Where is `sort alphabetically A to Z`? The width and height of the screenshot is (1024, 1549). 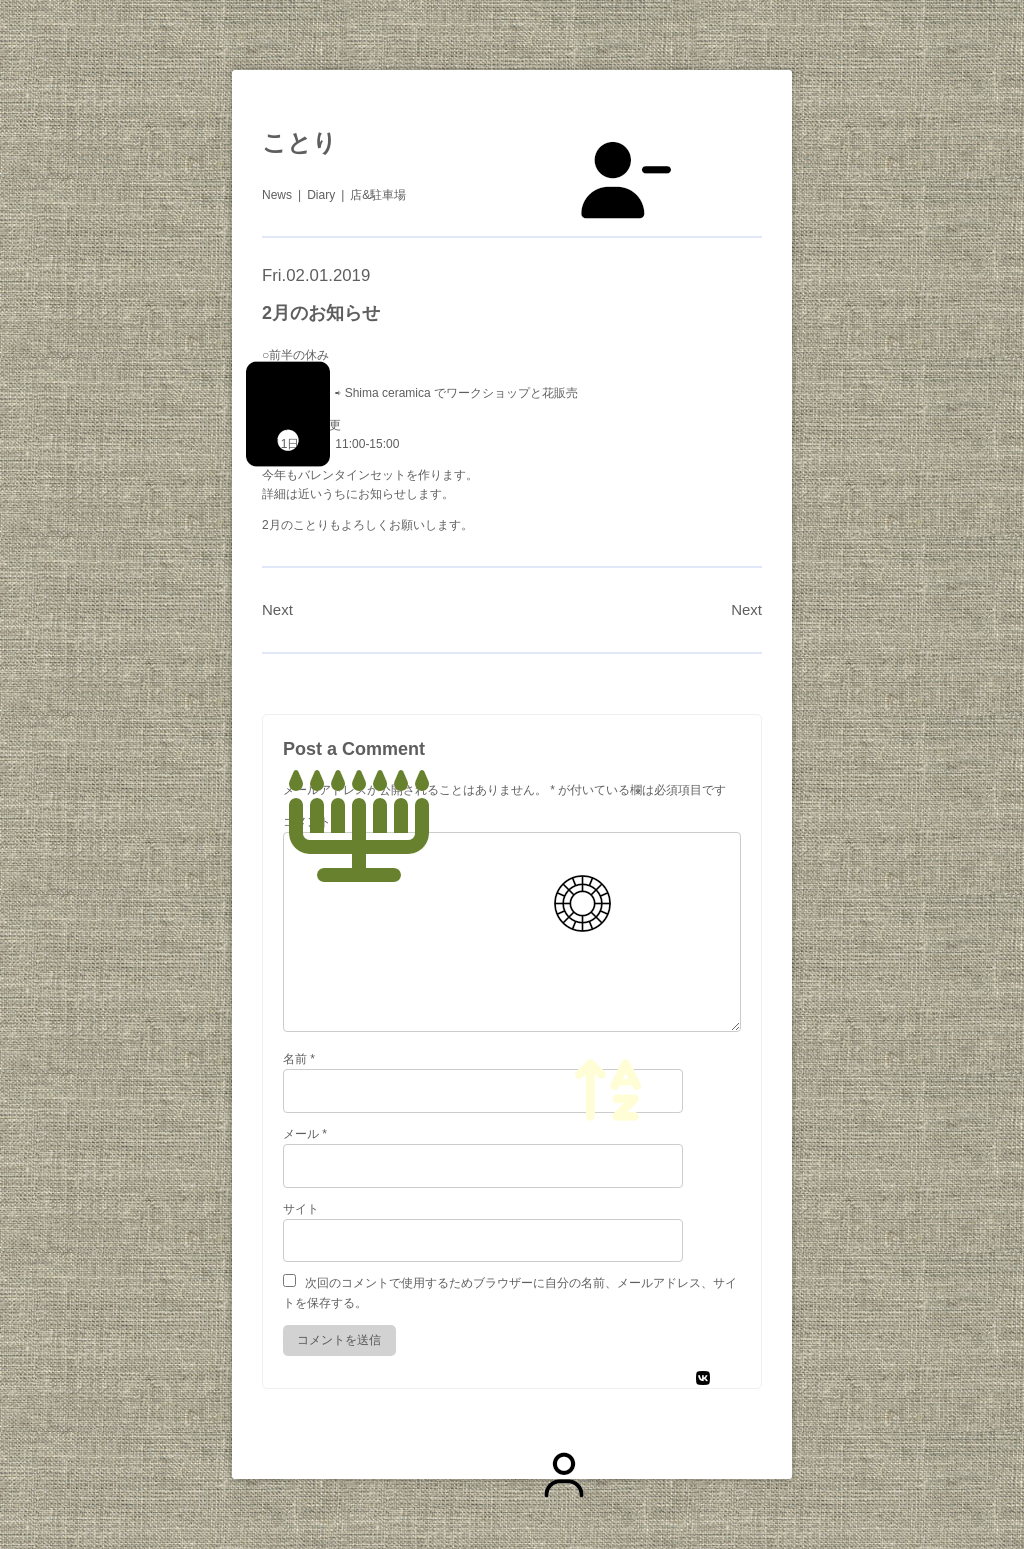 sort alphabetically A to Z is located at coordinates (608, 1090).